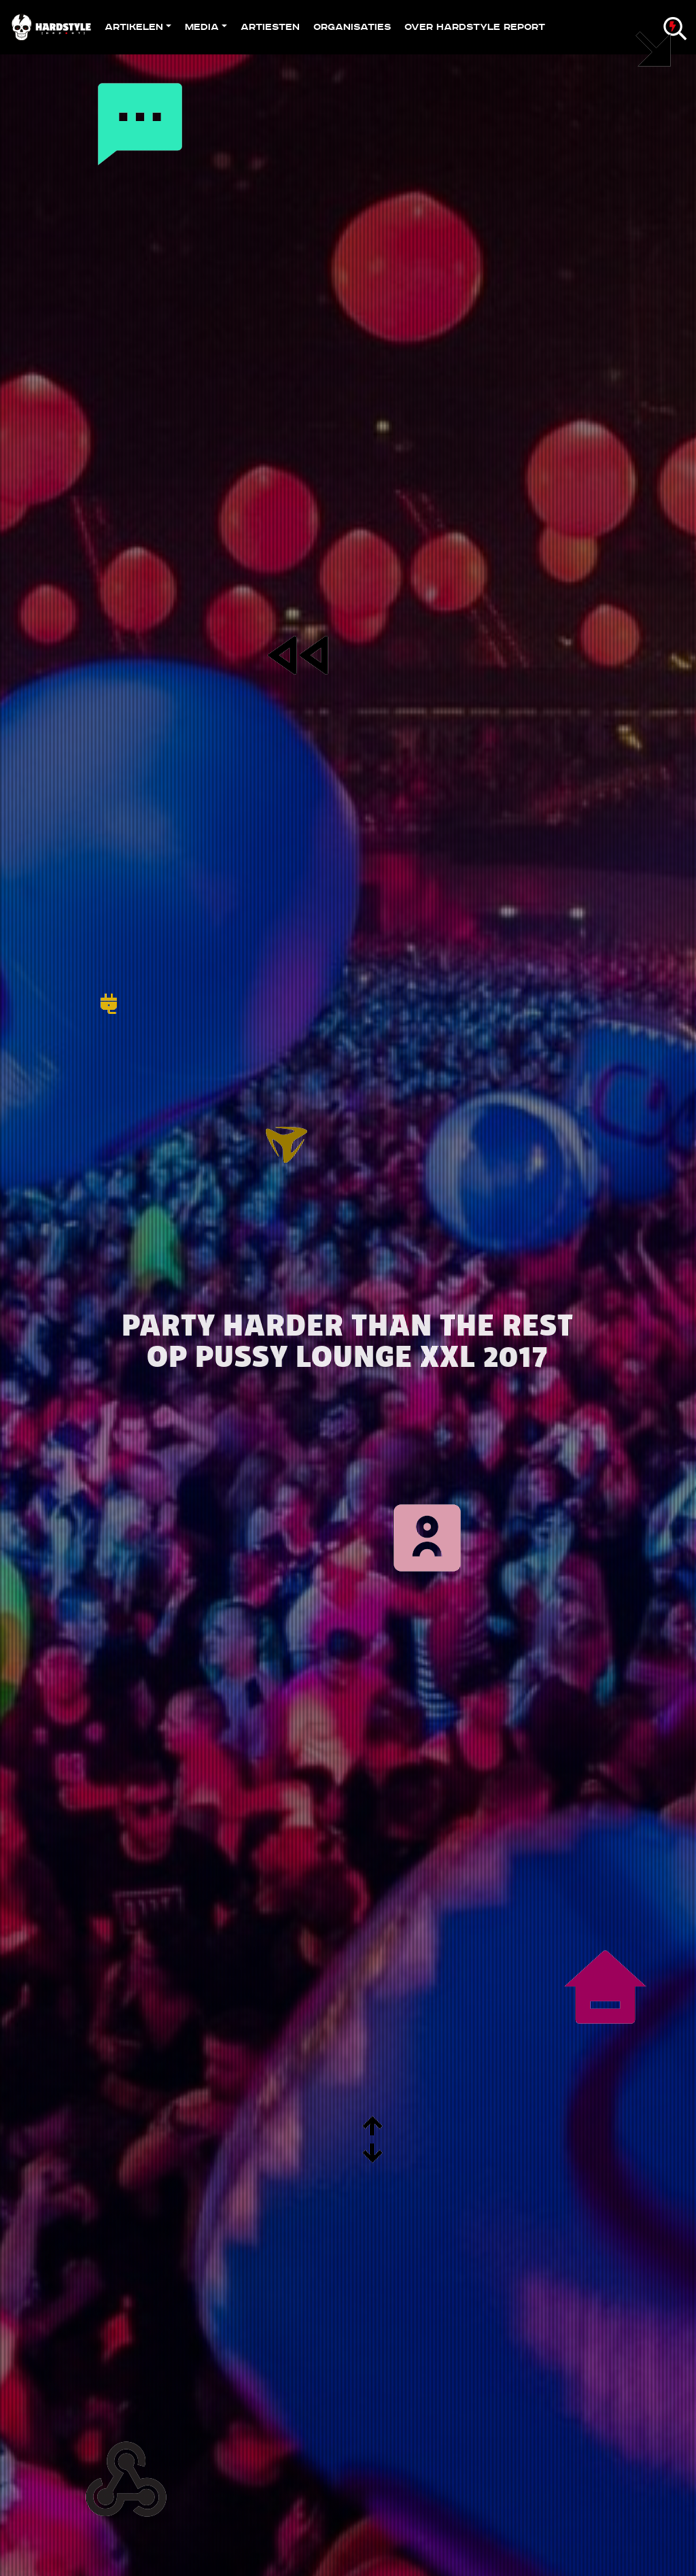 The image size is (696, 2576). I want to click on configure webhook integrations, so click(126, 2481).